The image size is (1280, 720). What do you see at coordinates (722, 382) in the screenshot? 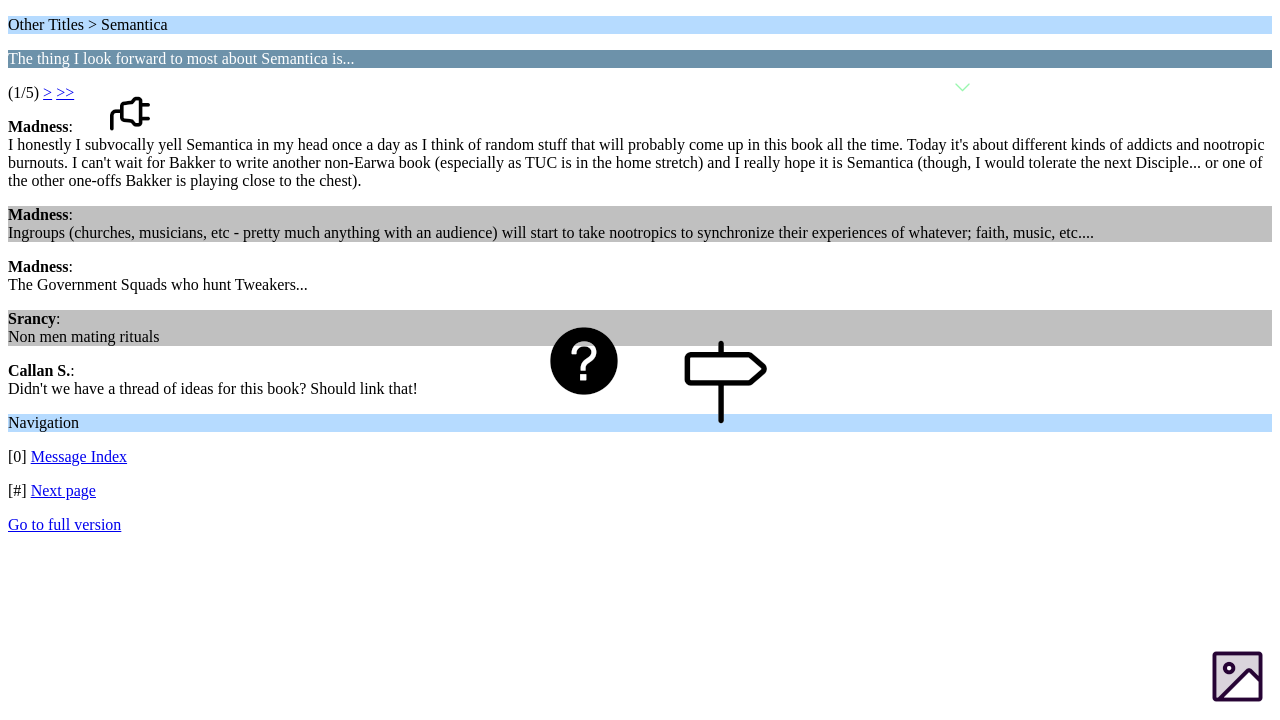
I see `view project milestones` at bounding box center [722, 382].